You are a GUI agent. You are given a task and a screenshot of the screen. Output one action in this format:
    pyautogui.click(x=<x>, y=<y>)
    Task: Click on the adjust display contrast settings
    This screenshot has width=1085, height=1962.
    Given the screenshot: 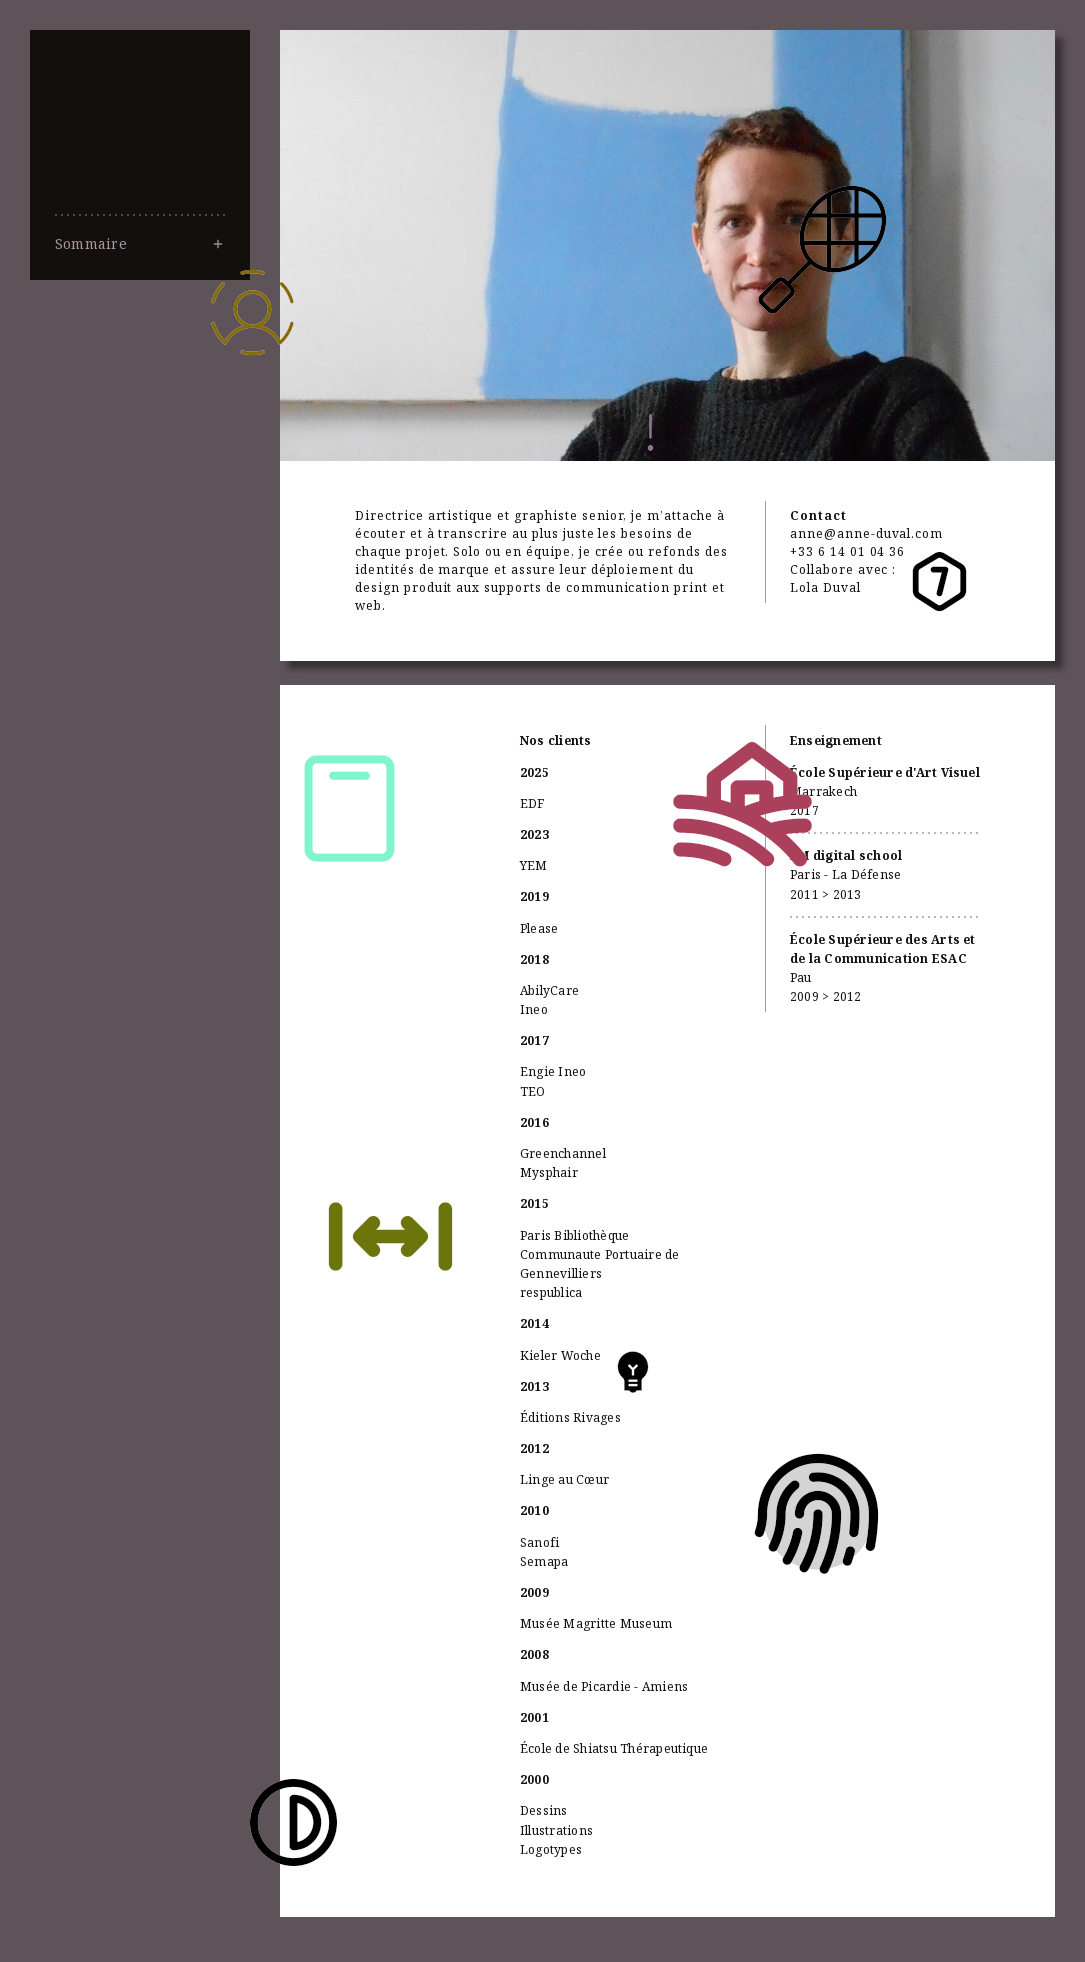 What is the action you would take?
    pyautogui.click(x=293, y=1822)
    